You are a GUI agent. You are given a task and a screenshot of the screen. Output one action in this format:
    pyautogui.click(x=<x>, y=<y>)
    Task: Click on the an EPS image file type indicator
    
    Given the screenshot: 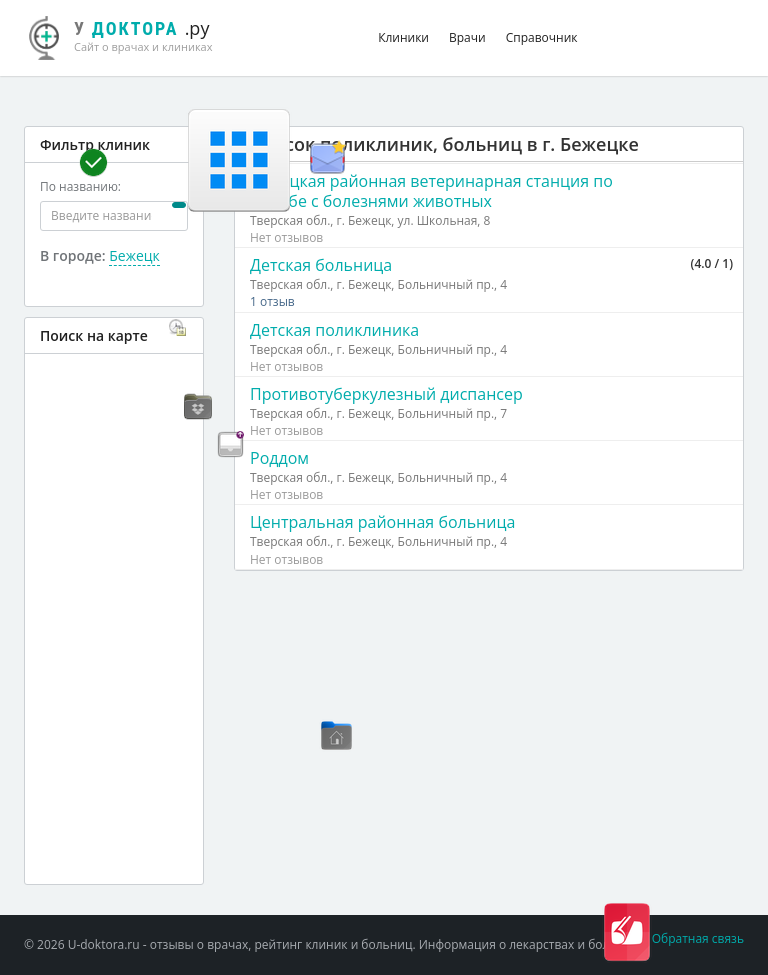 What is the action you would take?
    pyautogui.click(x=627, y=932)
    